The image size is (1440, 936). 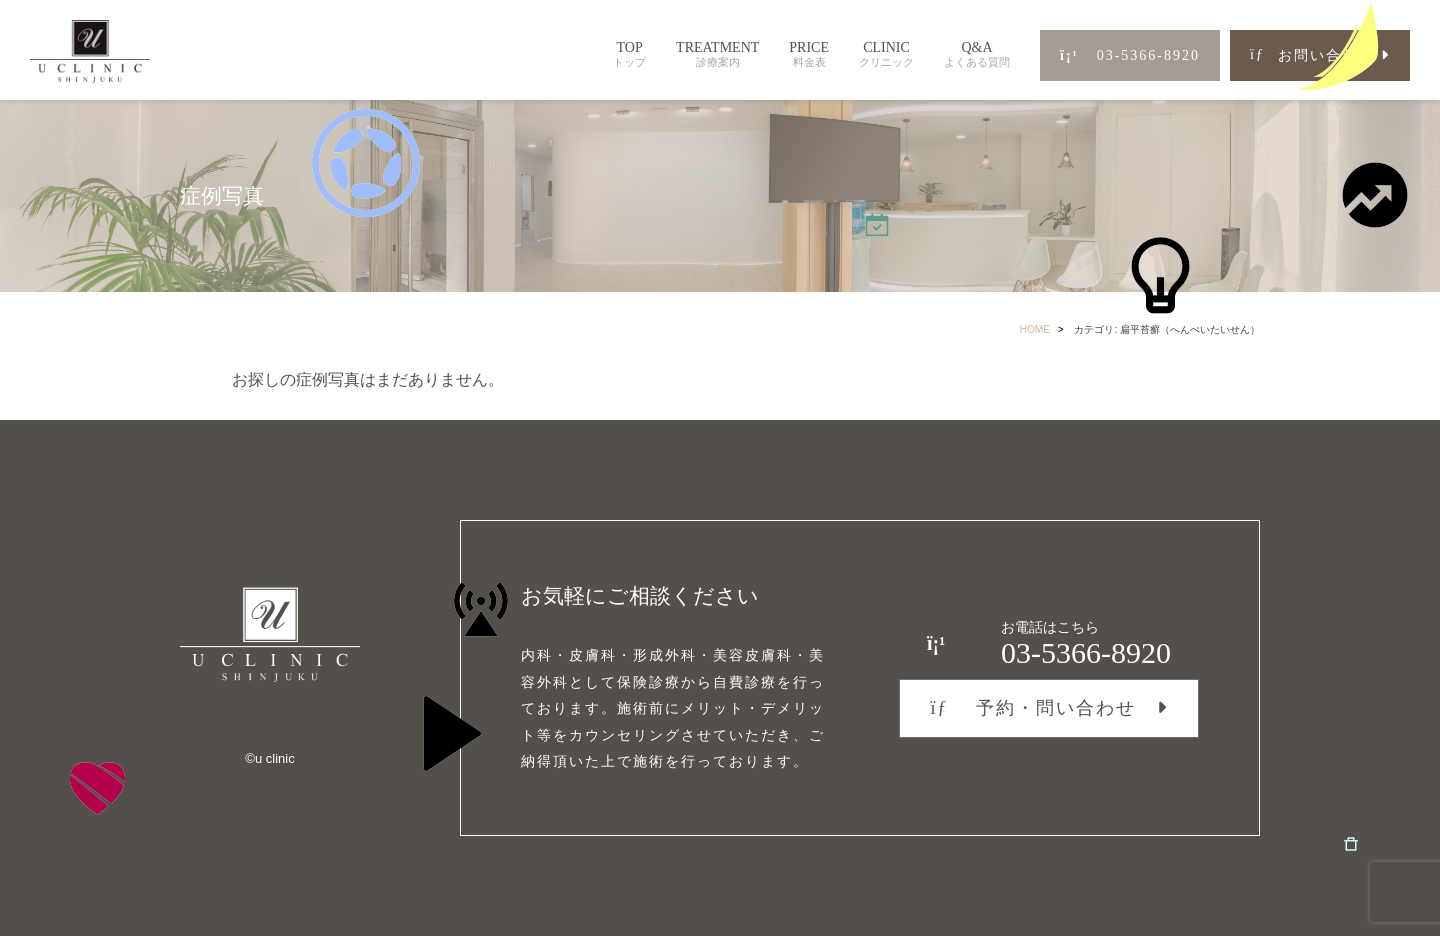 What do you see at coordinates (443, 733) in the screenshot?
I see `play media content` at bounding box center [443, 733].